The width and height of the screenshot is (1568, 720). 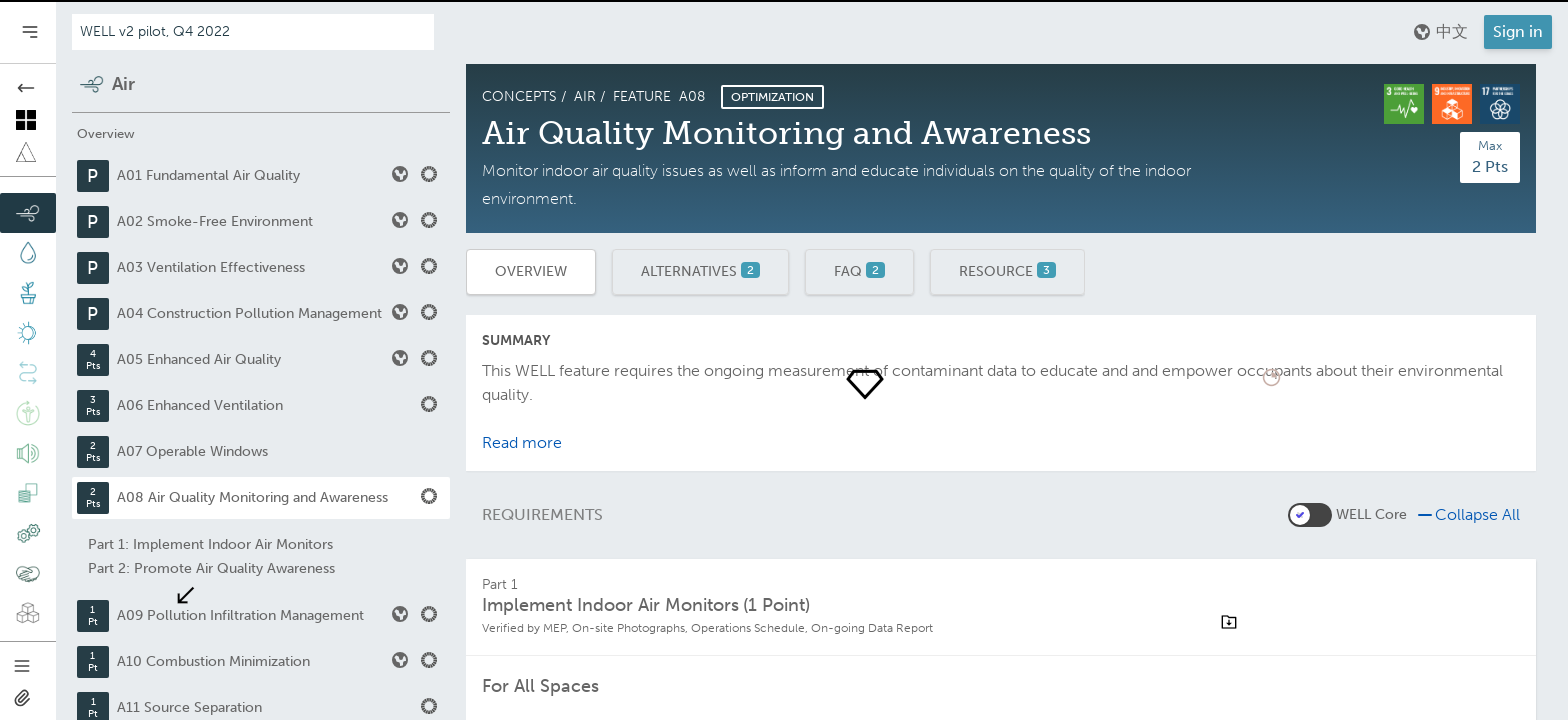 What do you see at coordinates (865, 384) in the screenshot?
I see `indicates VIP or premium membership status` at bounding box center [865, 384].